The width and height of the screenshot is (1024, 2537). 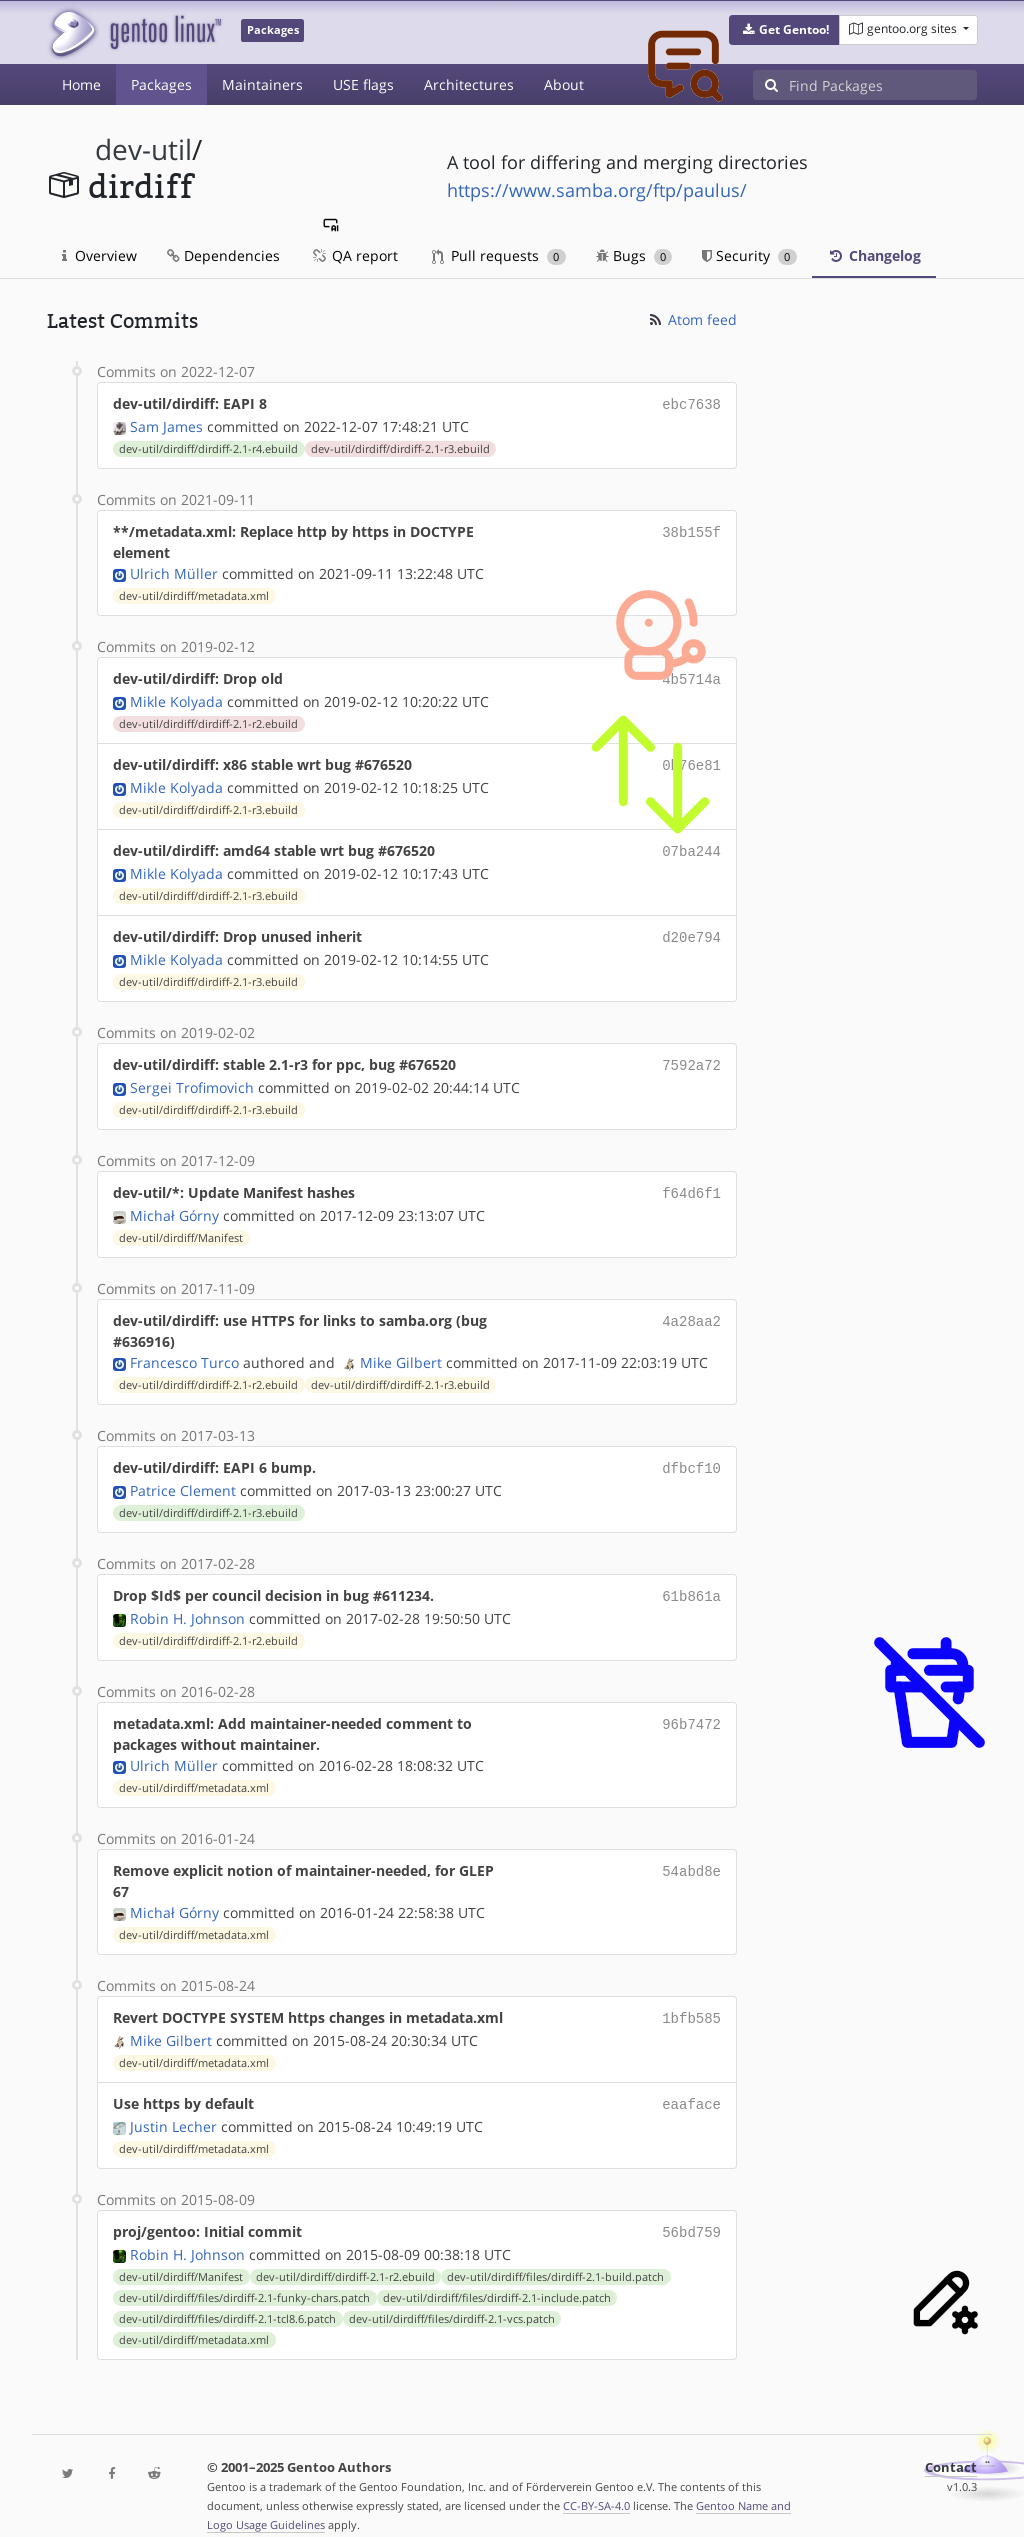 What do you see at coordinates (929, 1692) in the screenshot?
I see `no beverages allowed` at bounding box center [929, 1692].